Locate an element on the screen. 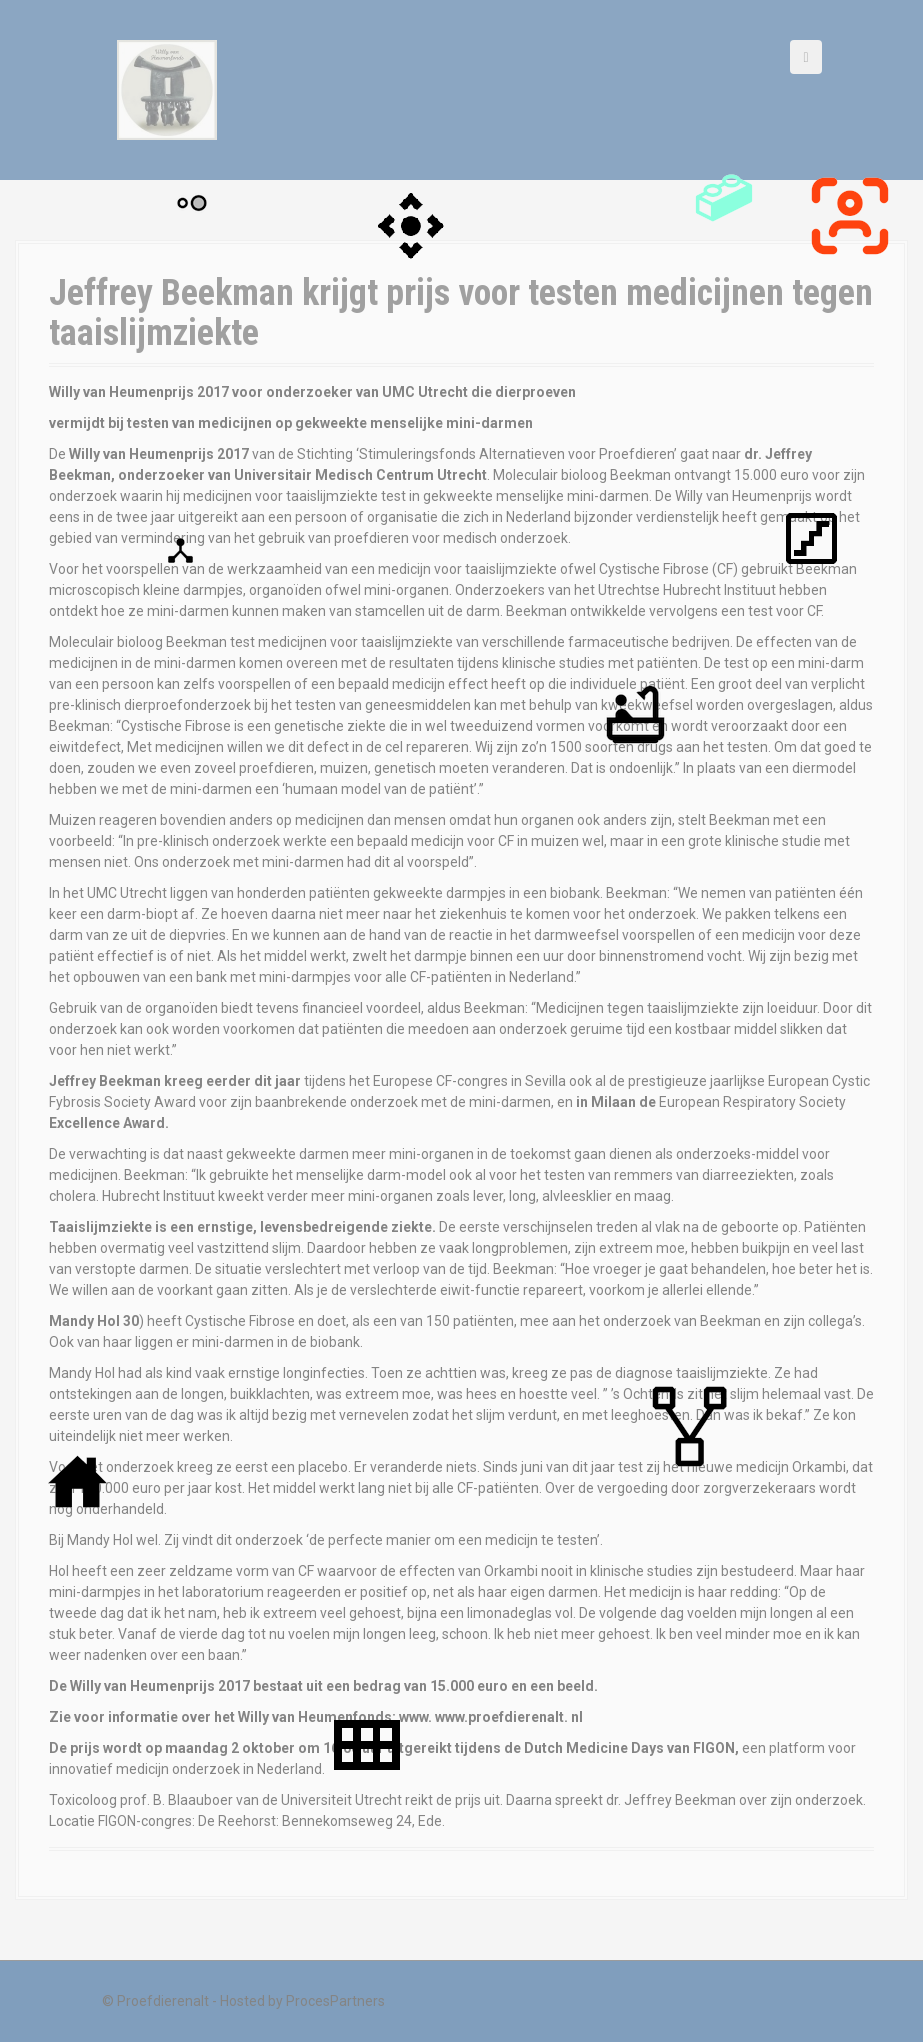 This screenshot has width=923, height=2042. pan or move camera view in all directions is located at coordinates (411, 226).